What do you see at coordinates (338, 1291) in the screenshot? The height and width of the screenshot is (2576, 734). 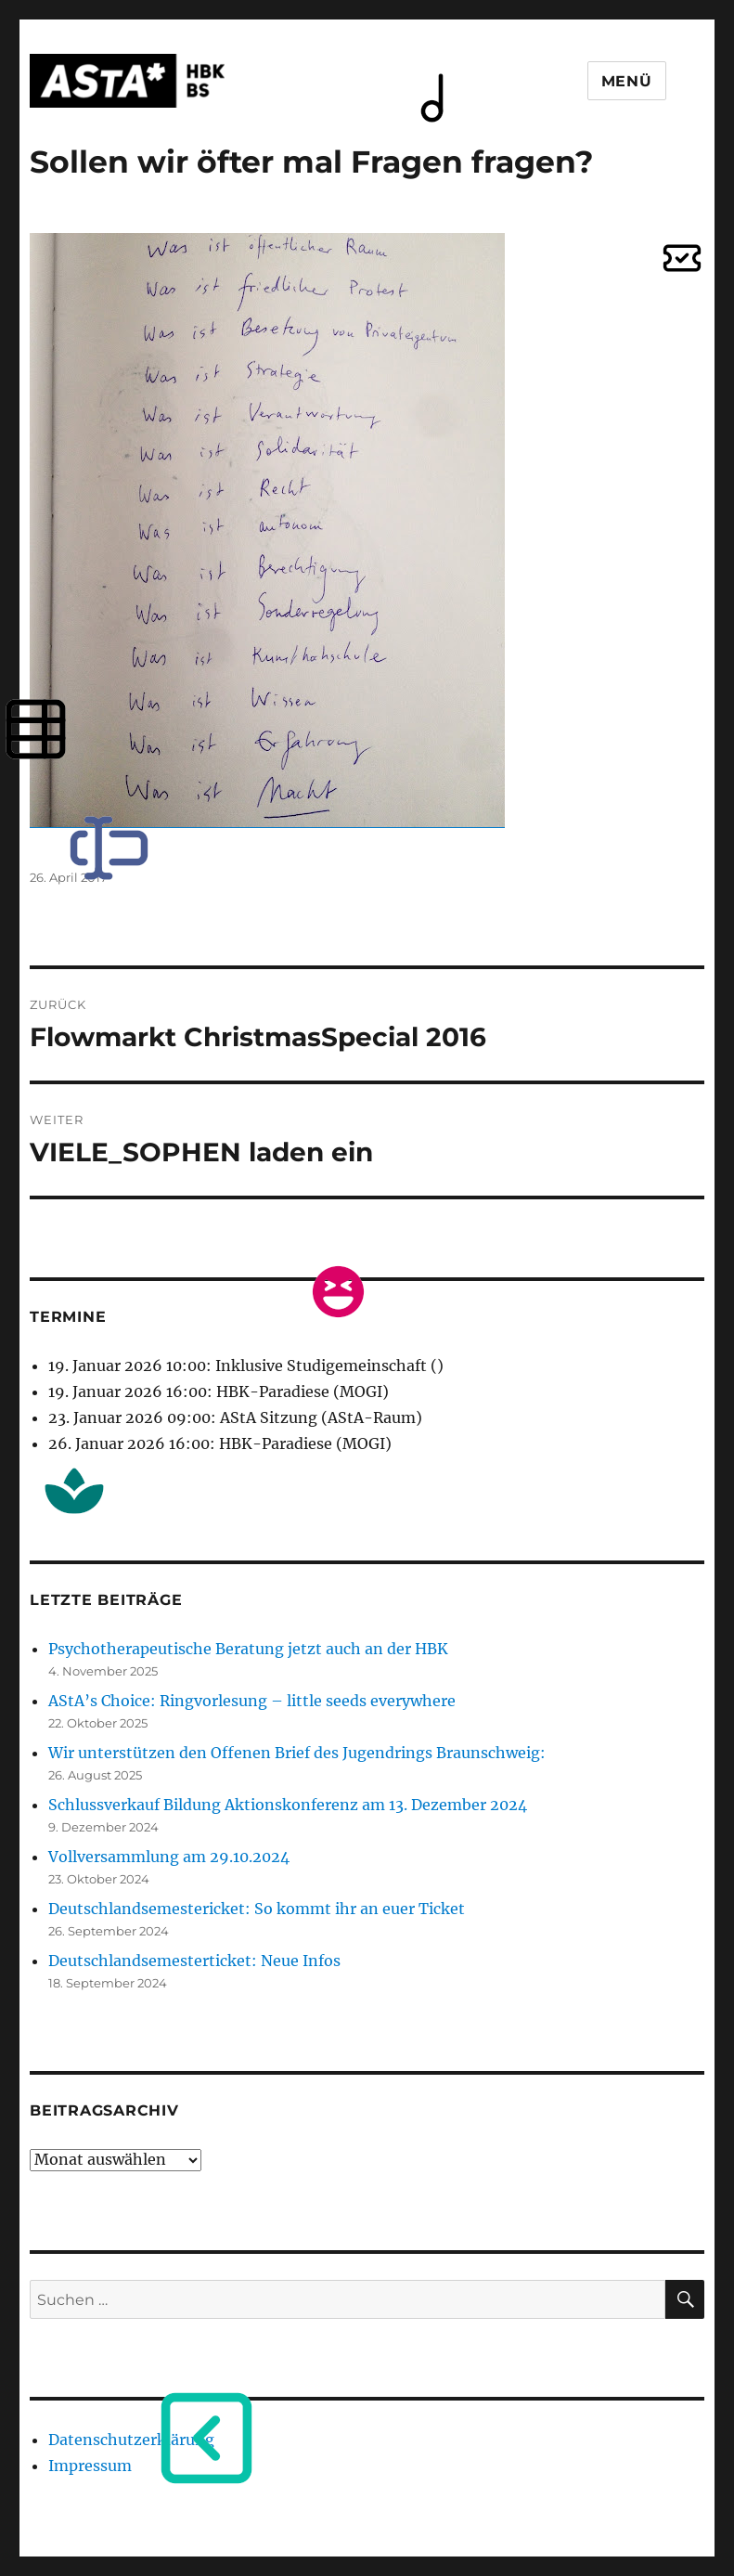 I see `react with laughter to a message` at bounding box center [338, 1291].